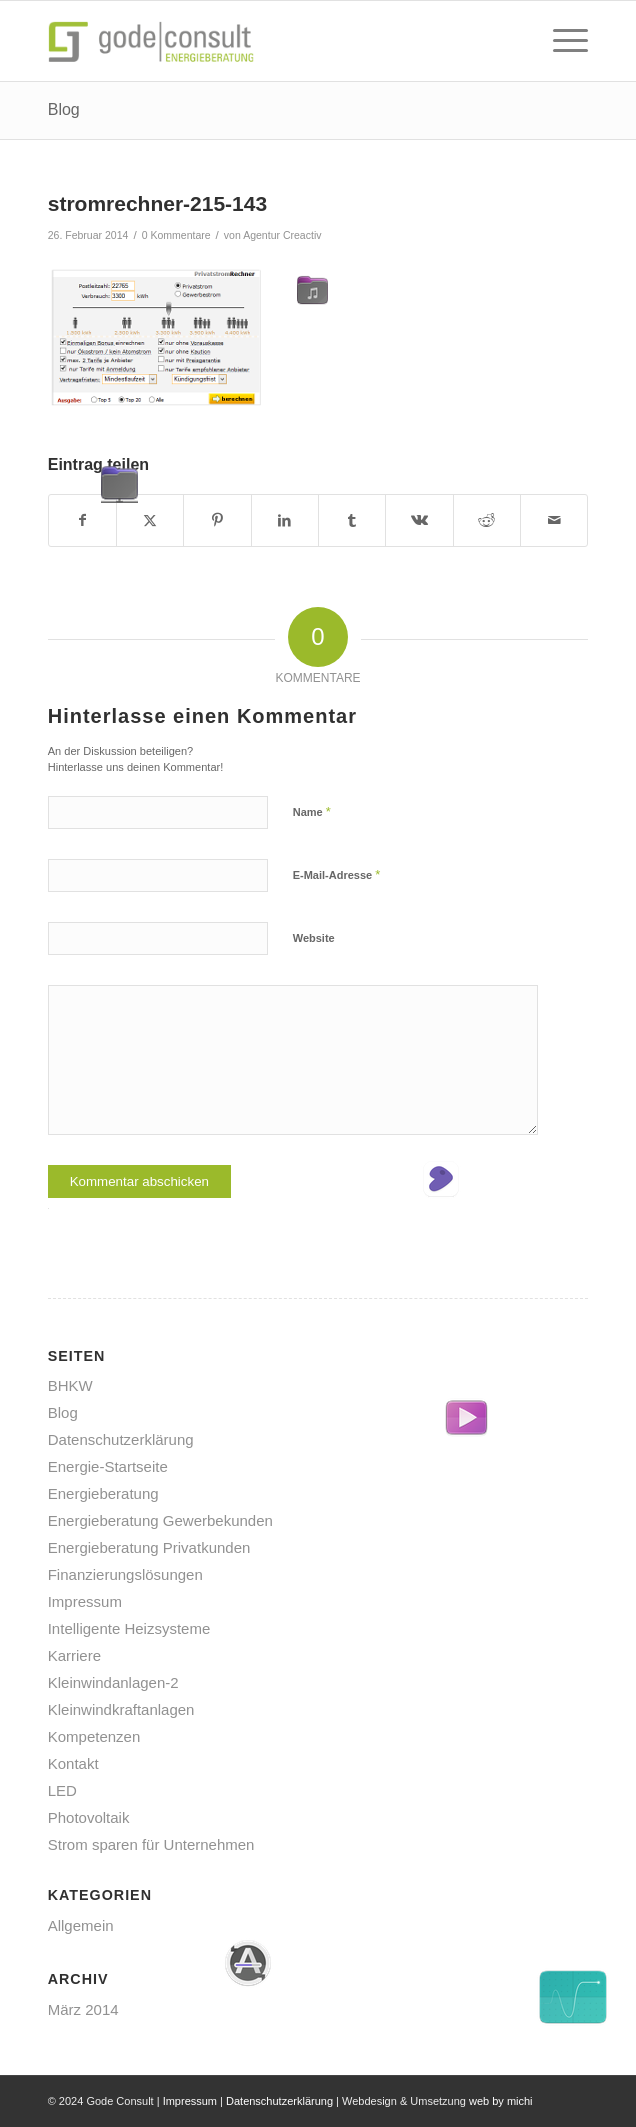  What do you see at coordinates (466, 1417) in the screenshot?
I see `open multimedia or media player app` at bounding box center [466, 1417].